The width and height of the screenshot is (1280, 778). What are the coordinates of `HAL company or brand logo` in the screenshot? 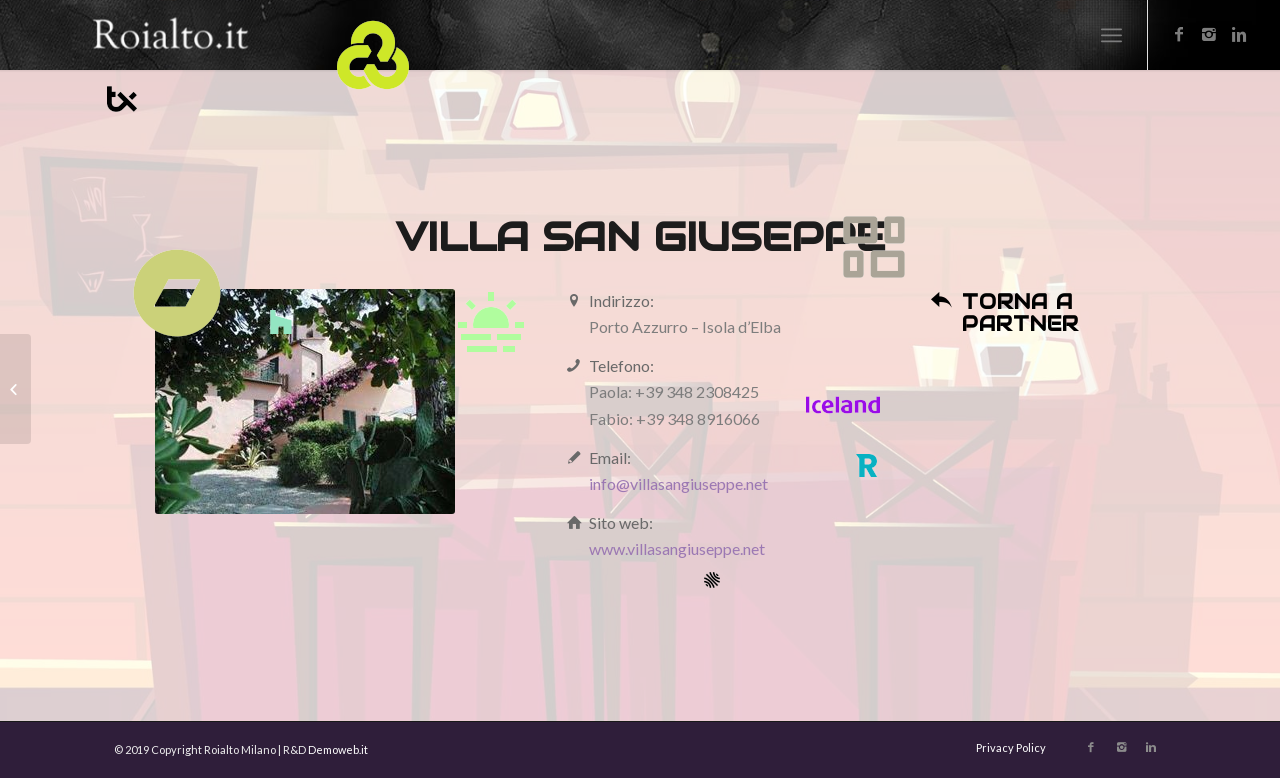 It's located at (712, 580).